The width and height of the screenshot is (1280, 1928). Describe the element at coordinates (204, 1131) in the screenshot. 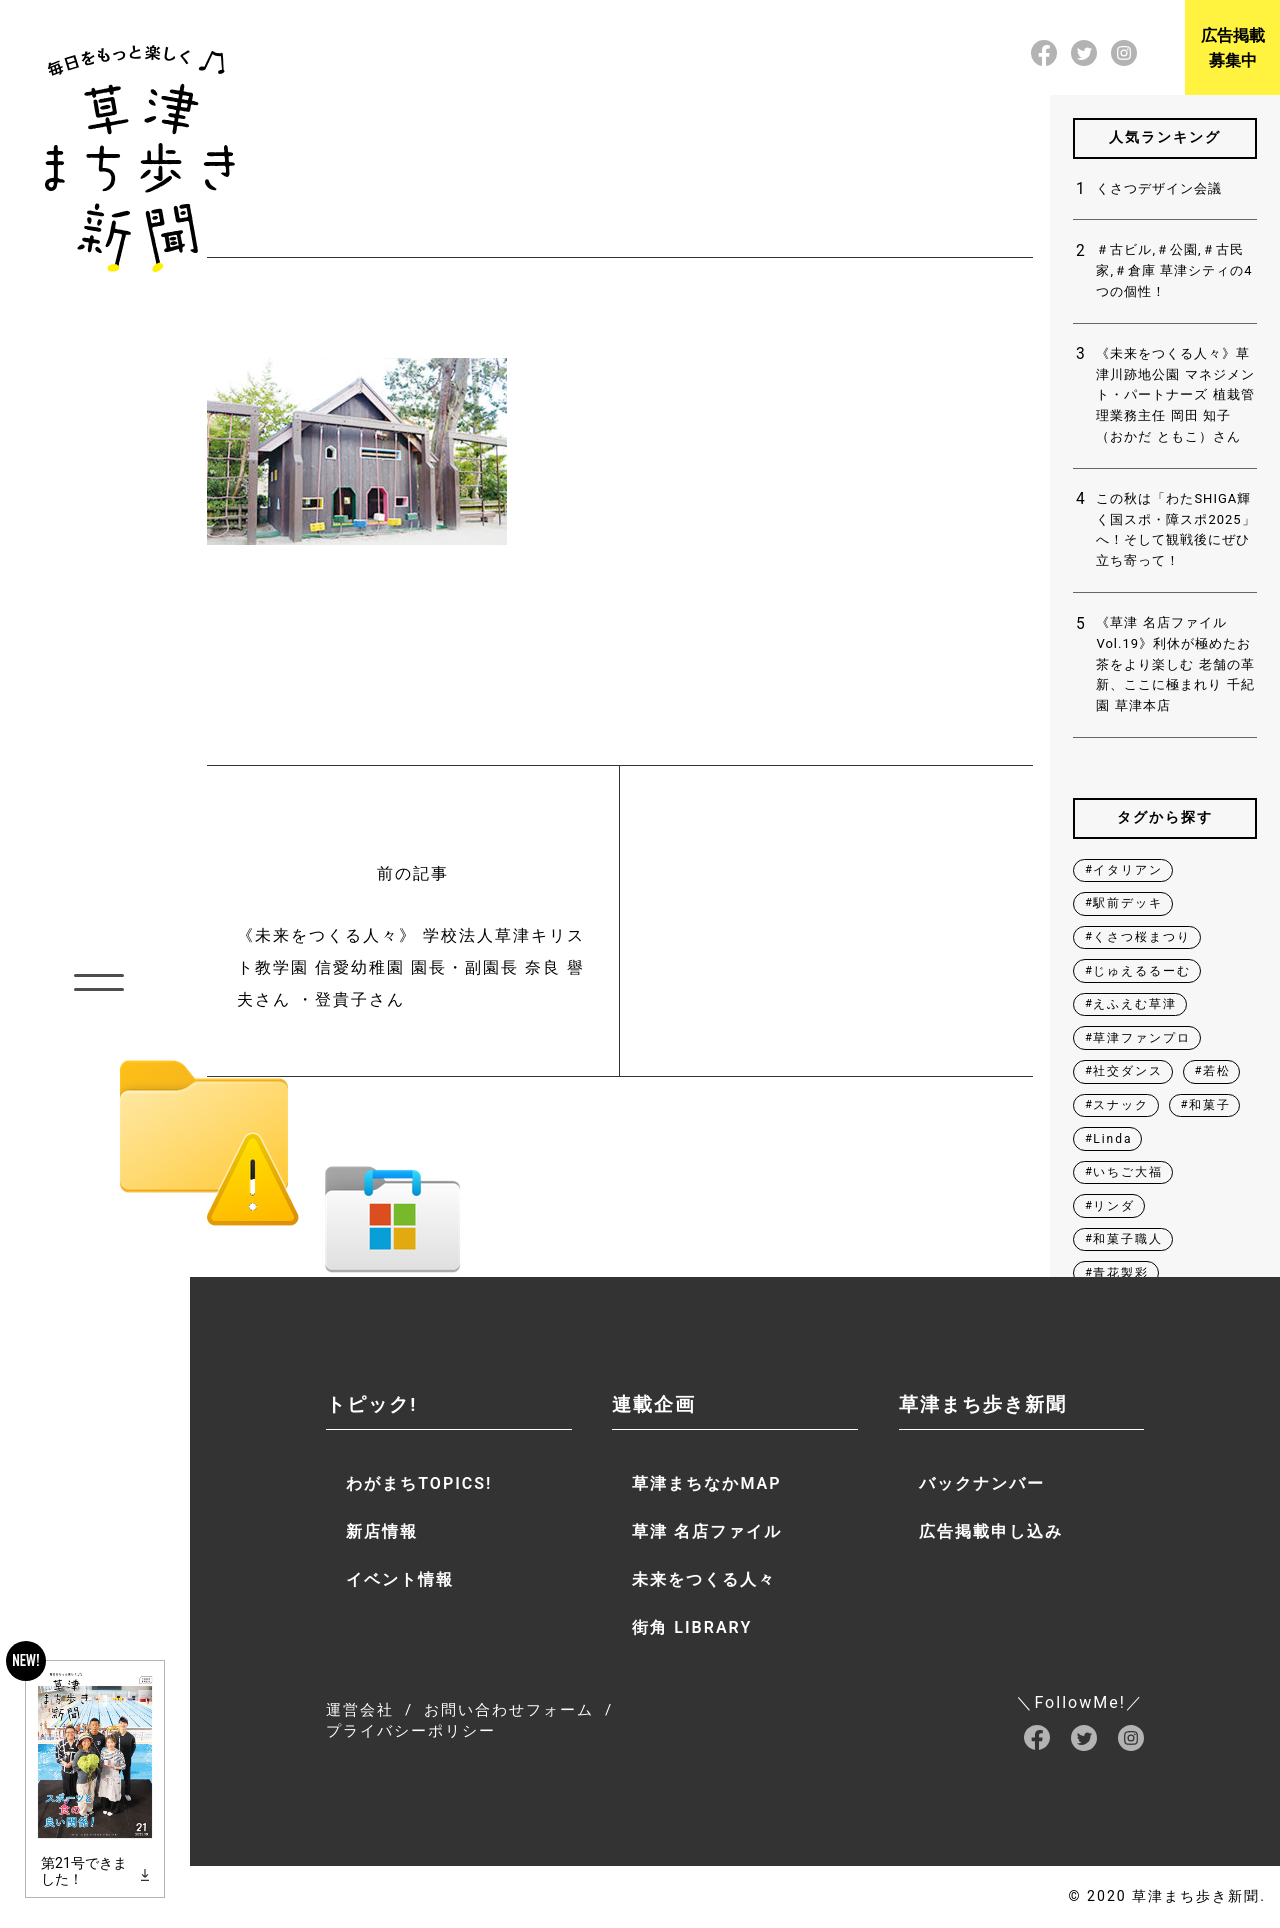

I see `folder contains items with warnings or errors` at that location.